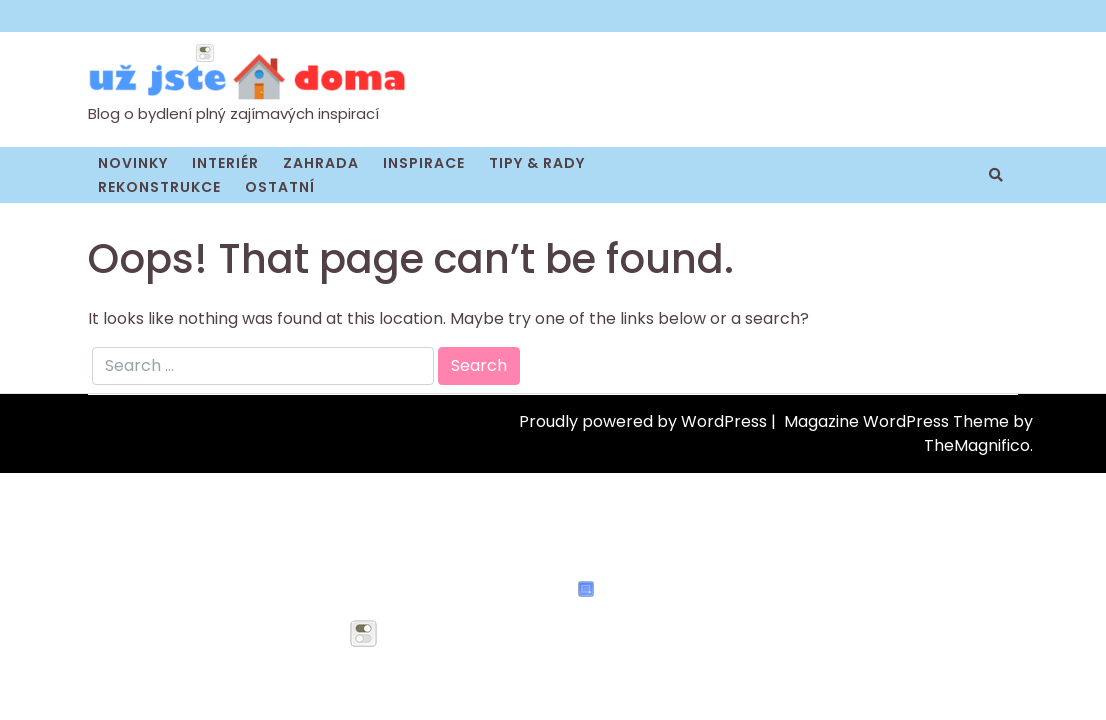  I want to click on open desktop preferences or settings, so click(205, 53).